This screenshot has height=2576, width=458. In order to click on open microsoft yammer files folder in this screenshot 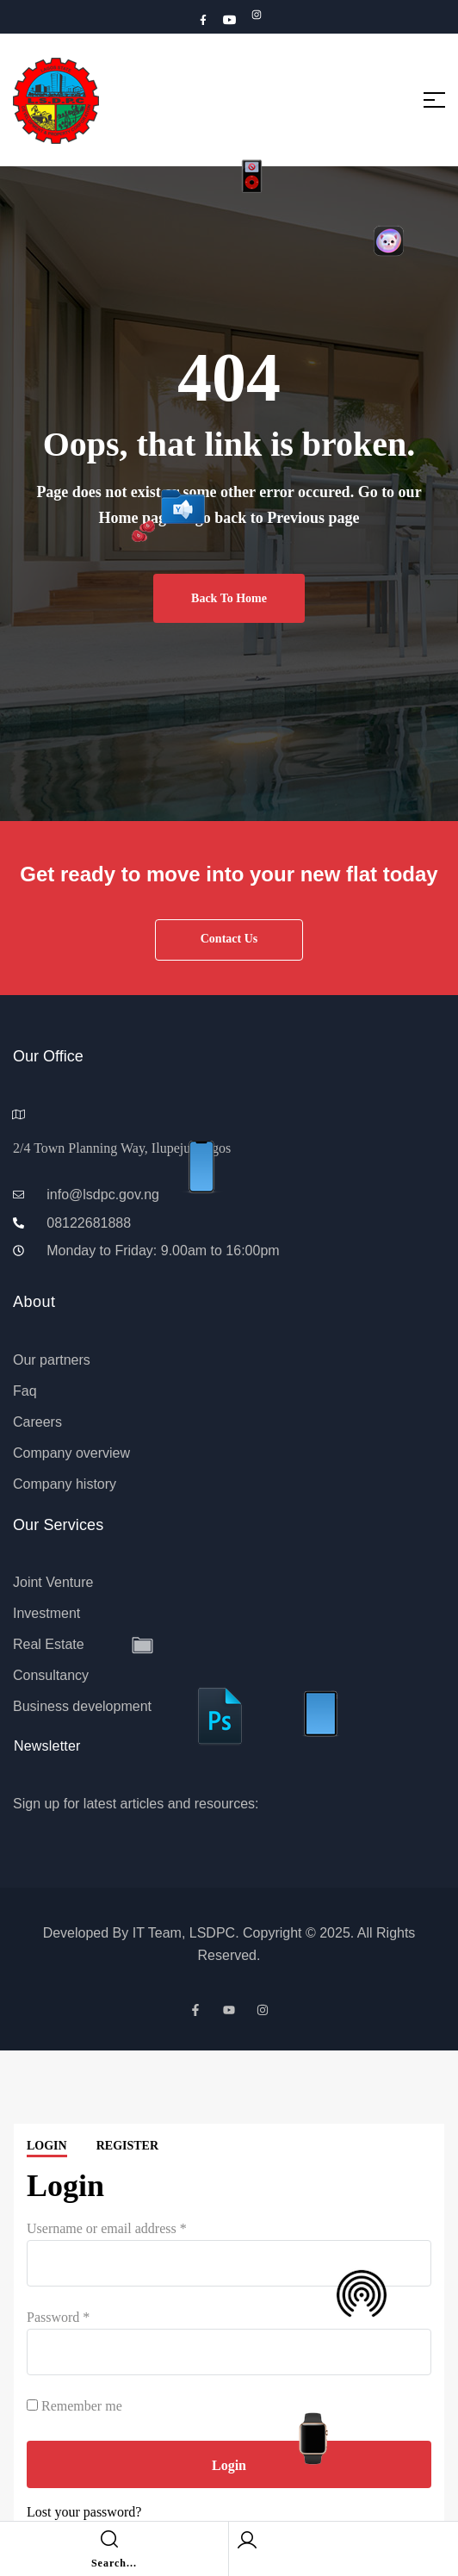, I will do `click(183, 507)`.